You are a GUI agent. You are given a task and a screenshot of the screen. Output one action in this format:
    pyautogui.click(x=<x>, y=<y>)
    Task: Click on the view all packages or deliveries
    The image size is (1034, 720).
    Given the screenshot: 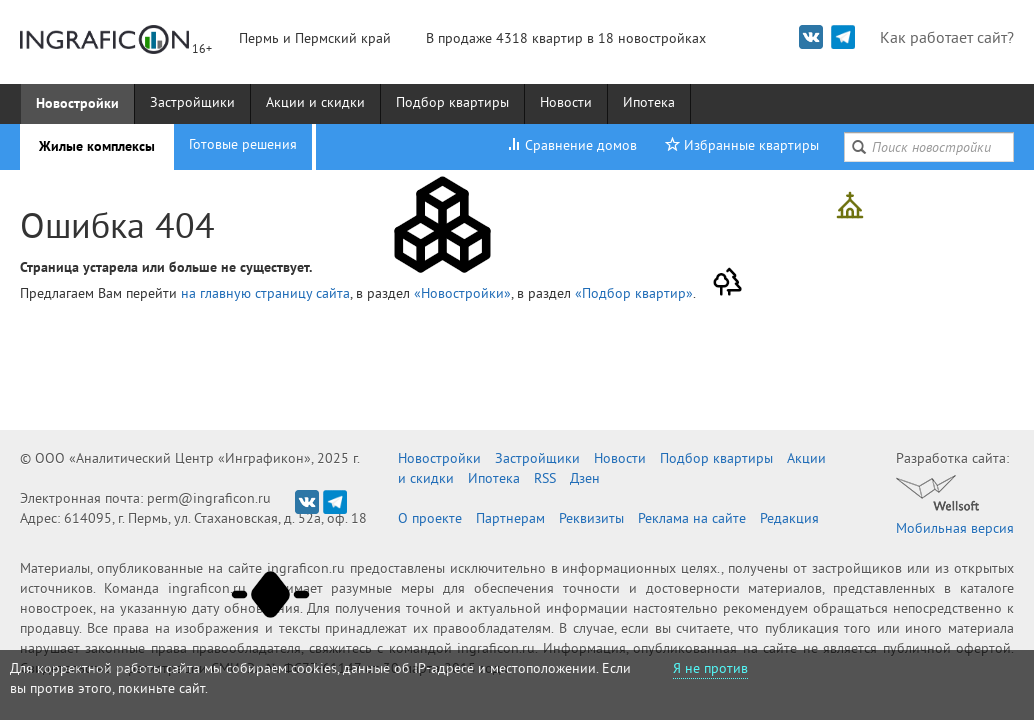 What is the action you would take?
    pyautogui.click(x=442, y=224)
    